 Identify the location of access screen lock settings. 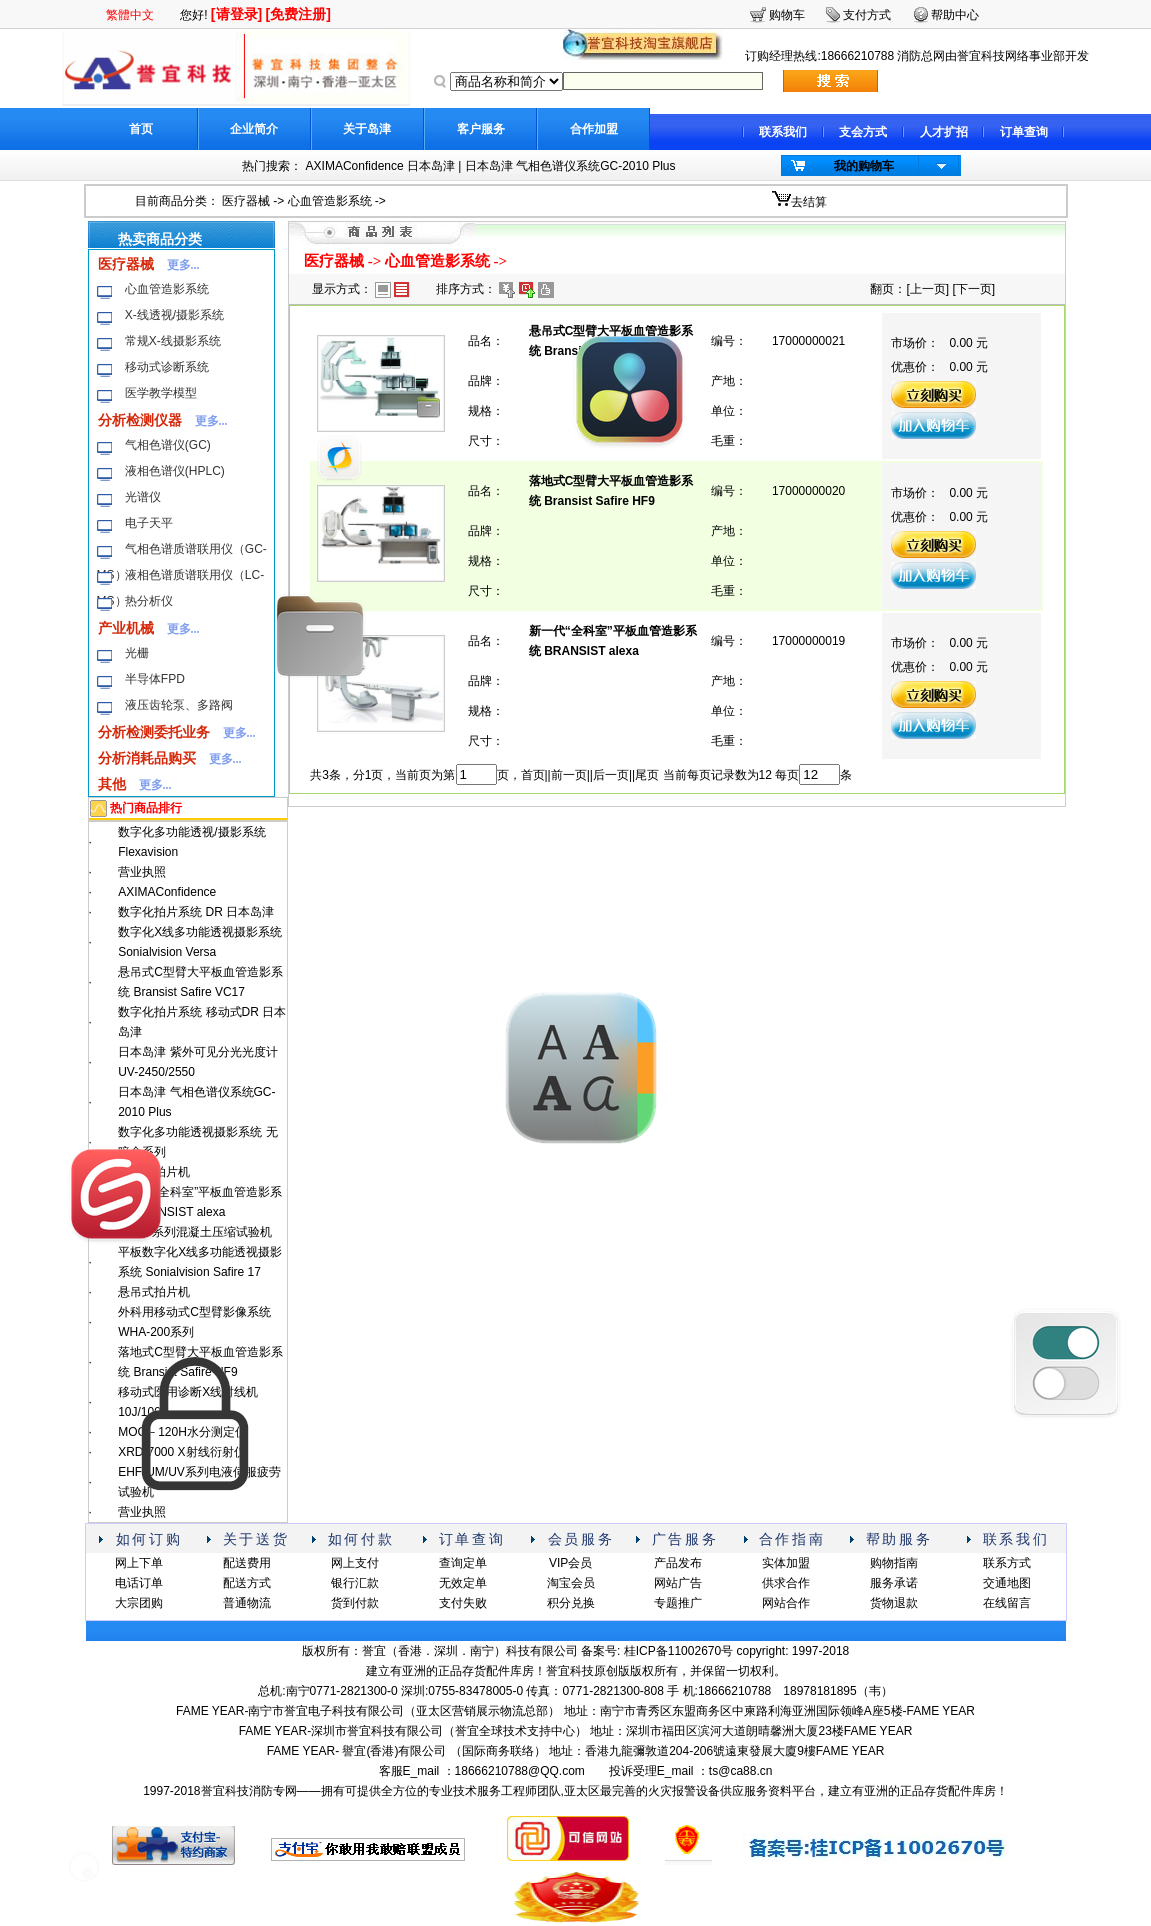
(195, 1428).